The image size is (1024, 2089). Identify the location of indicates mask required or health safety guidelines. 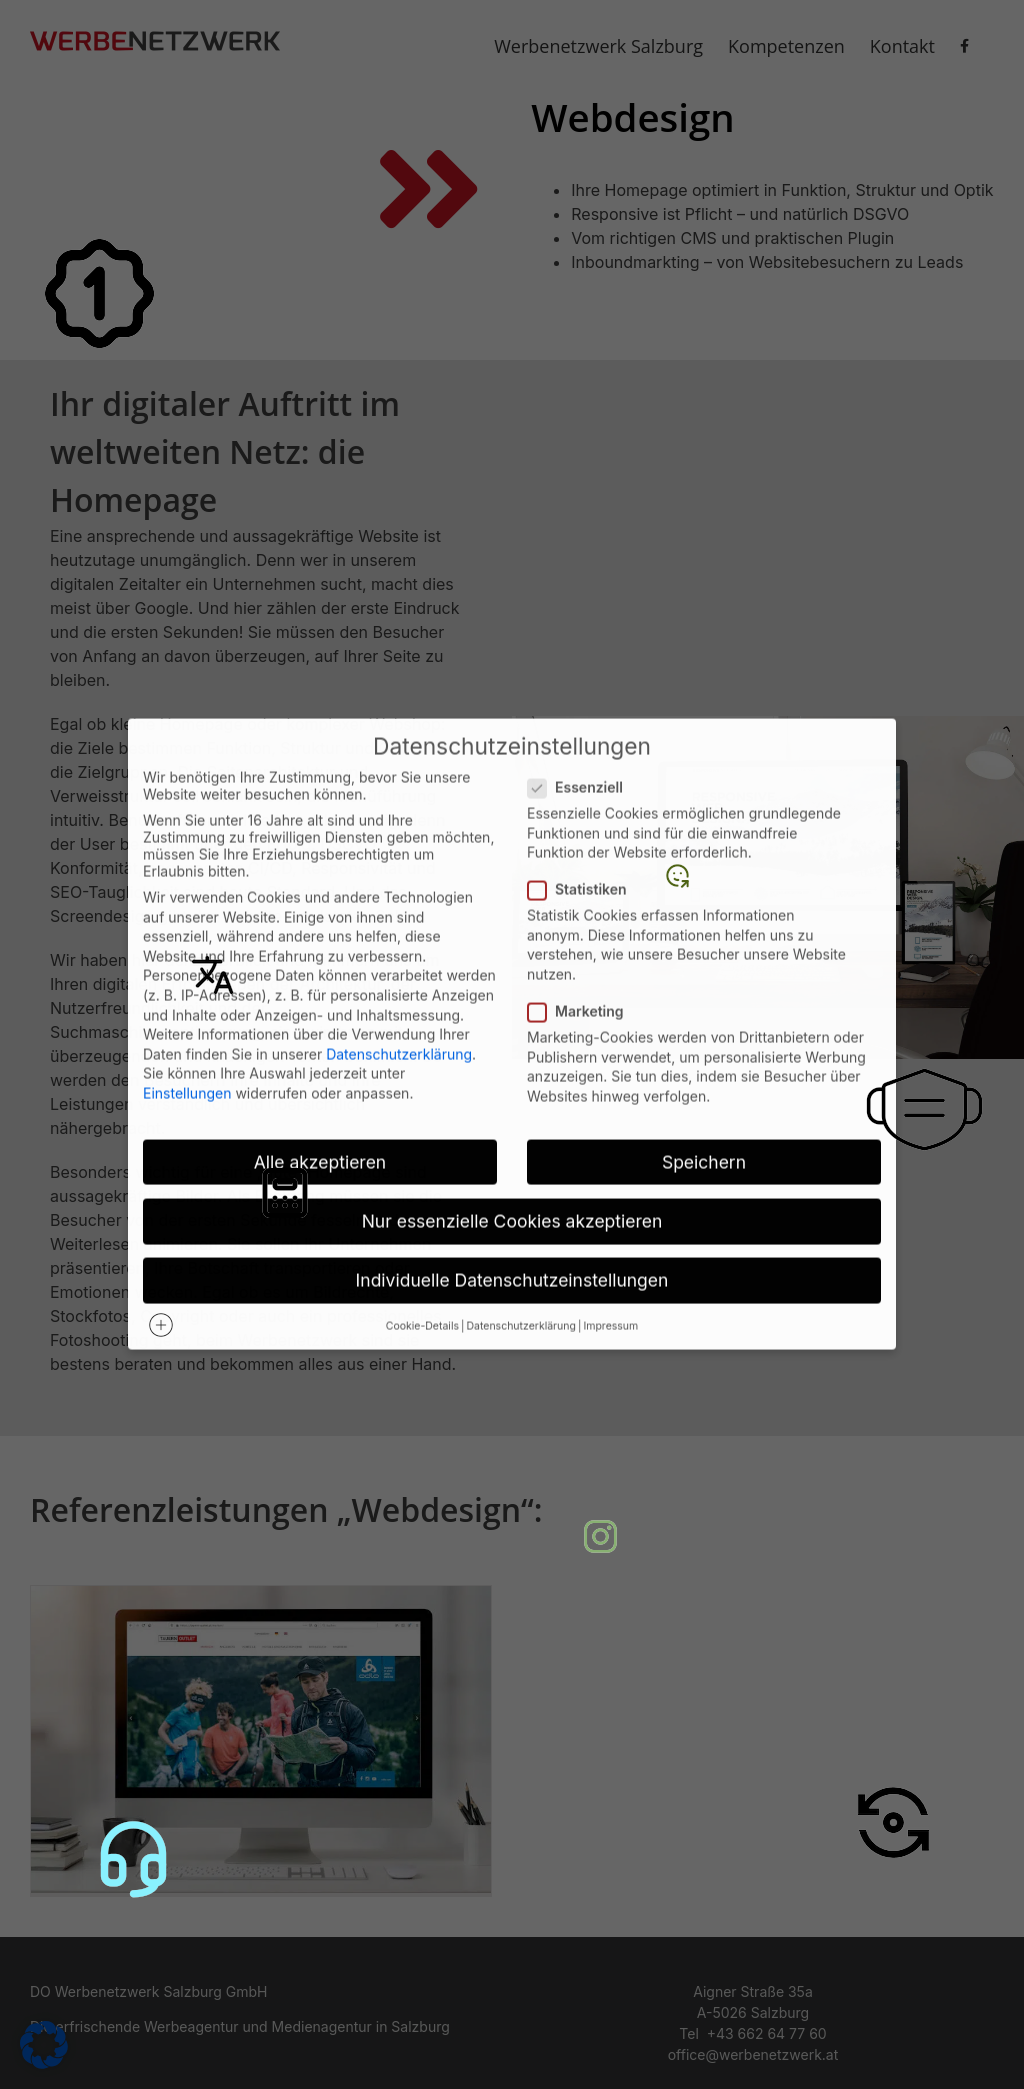
(924, 1111).